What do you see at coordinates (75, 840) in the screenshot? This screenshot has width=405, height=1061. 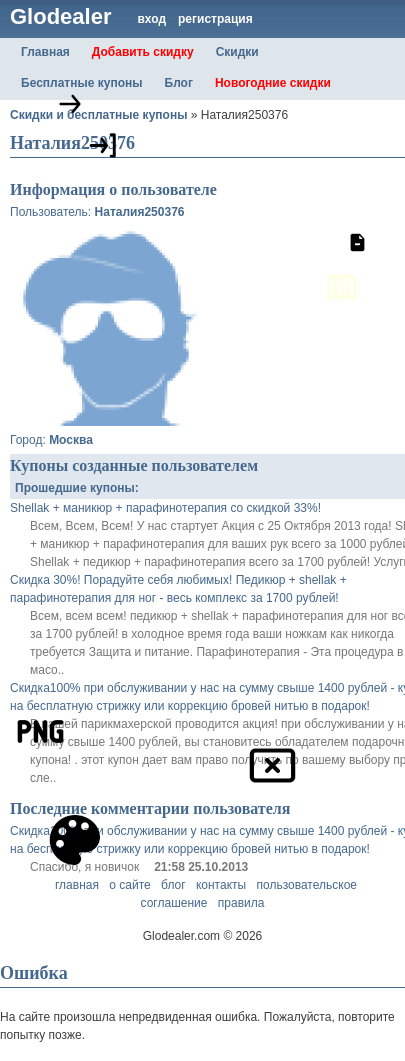 I see `open color picker or theme settings` at bounding box center [75, 840].